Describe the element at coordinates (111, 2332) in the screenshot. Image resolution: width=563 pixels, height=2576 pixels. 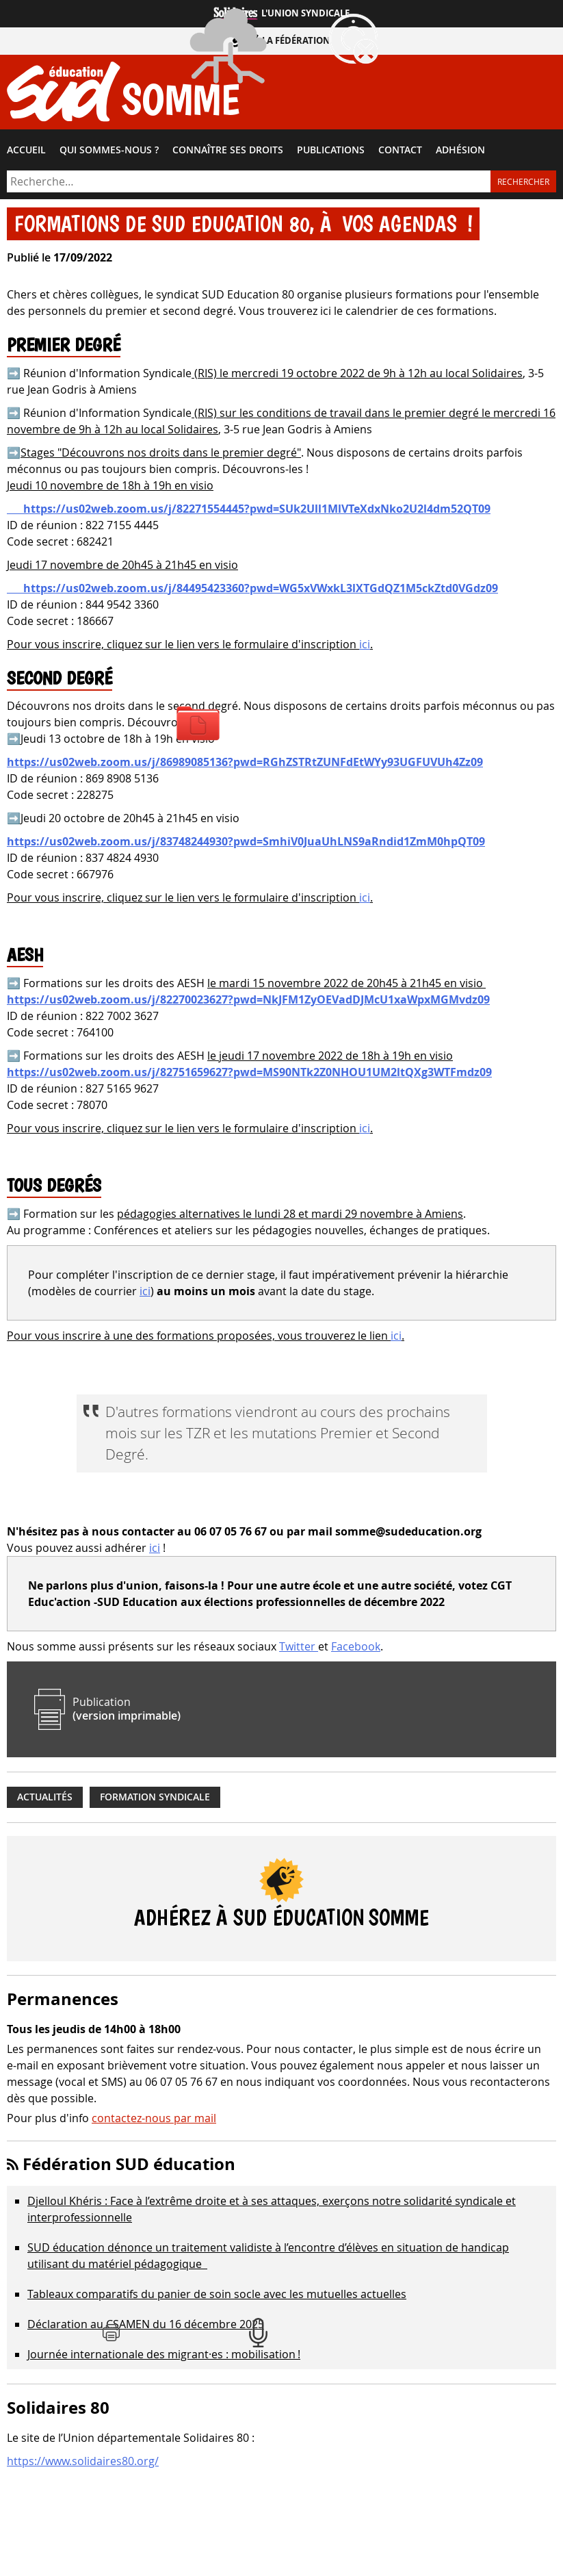
I see `print the current document` at that location.